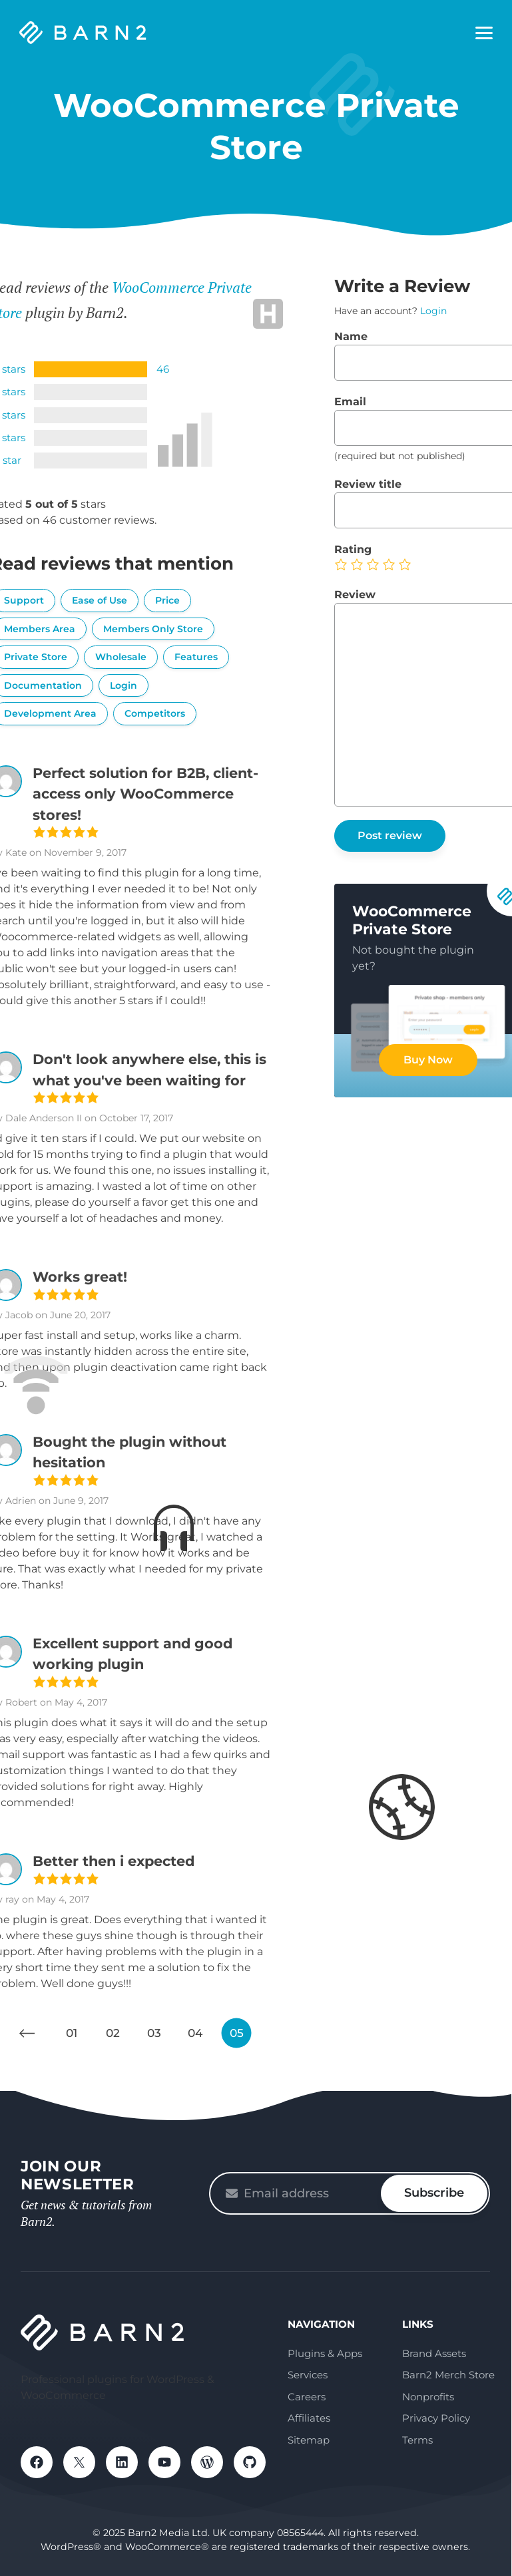 This screenshot has width=512, height=2576. What do you see at coordinates (401, 1807) in the screenshot?
I see `access sports and activity emoji` at bounding box center [401, 1807].